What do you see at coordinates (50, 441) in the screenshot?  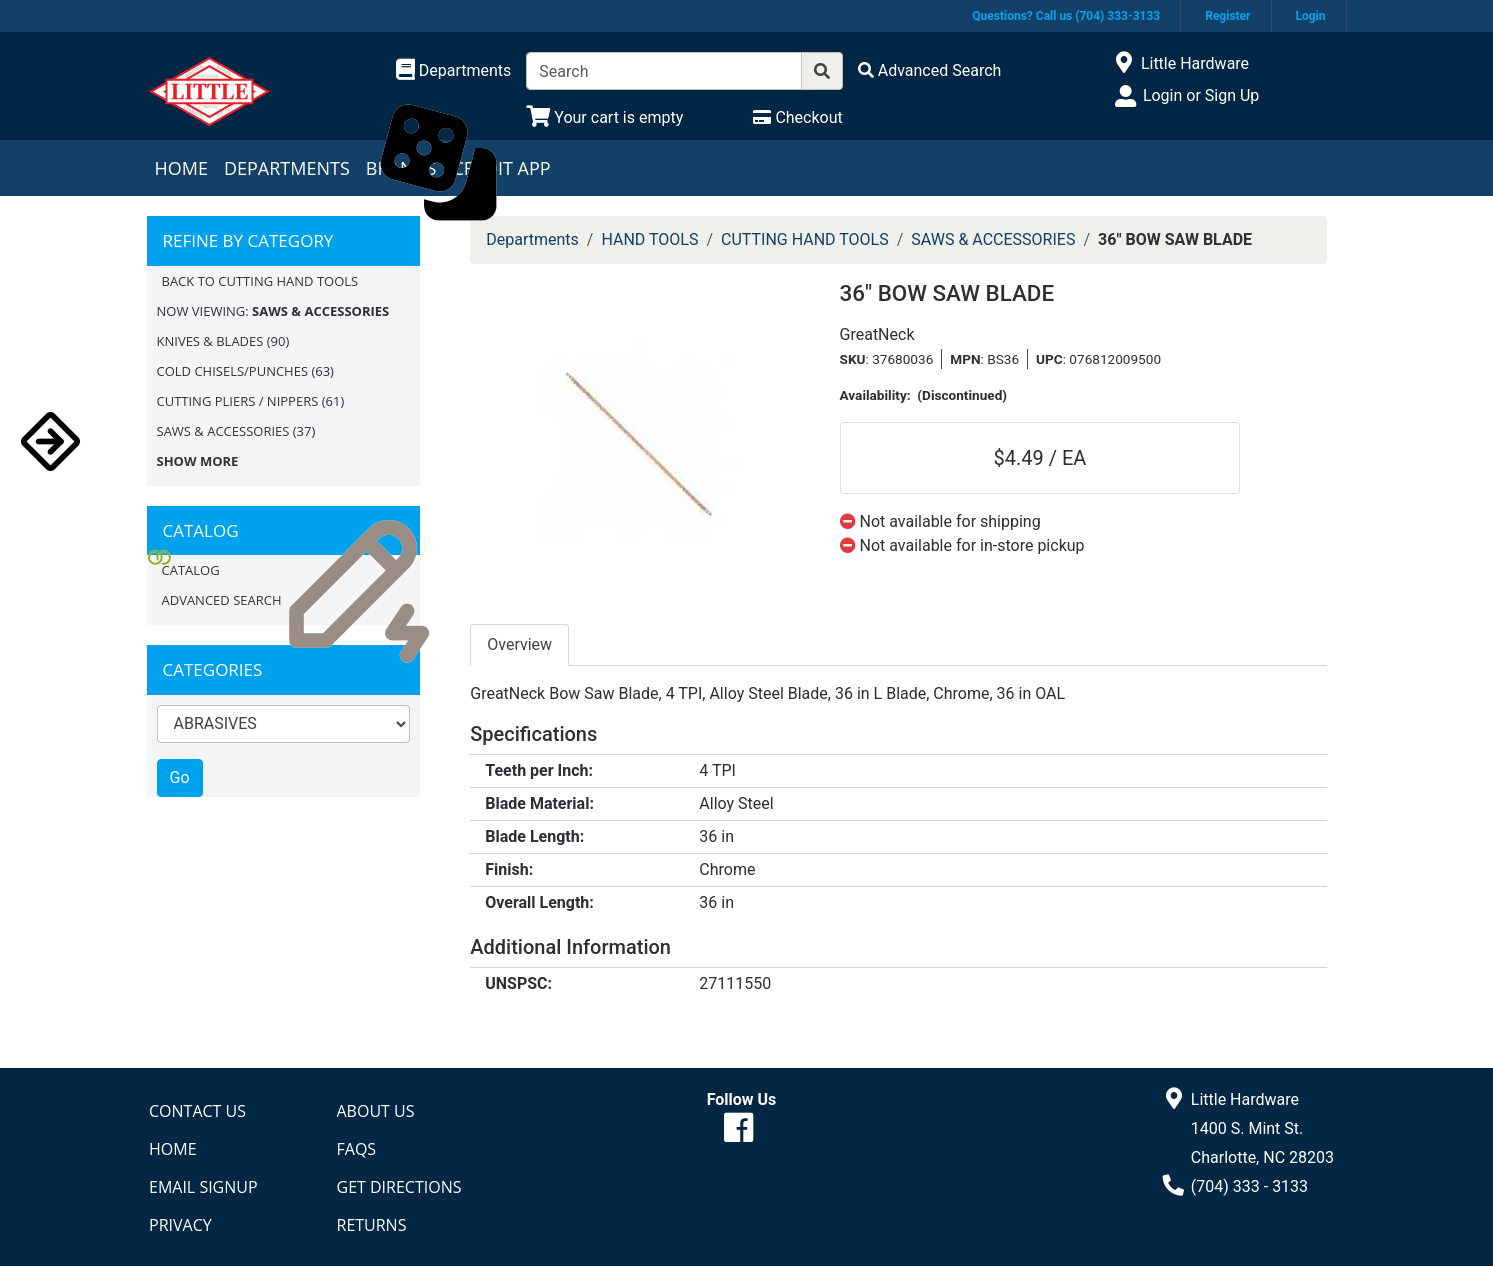 I see `get directions or navigation guidance` at bounding box center [50, 441].